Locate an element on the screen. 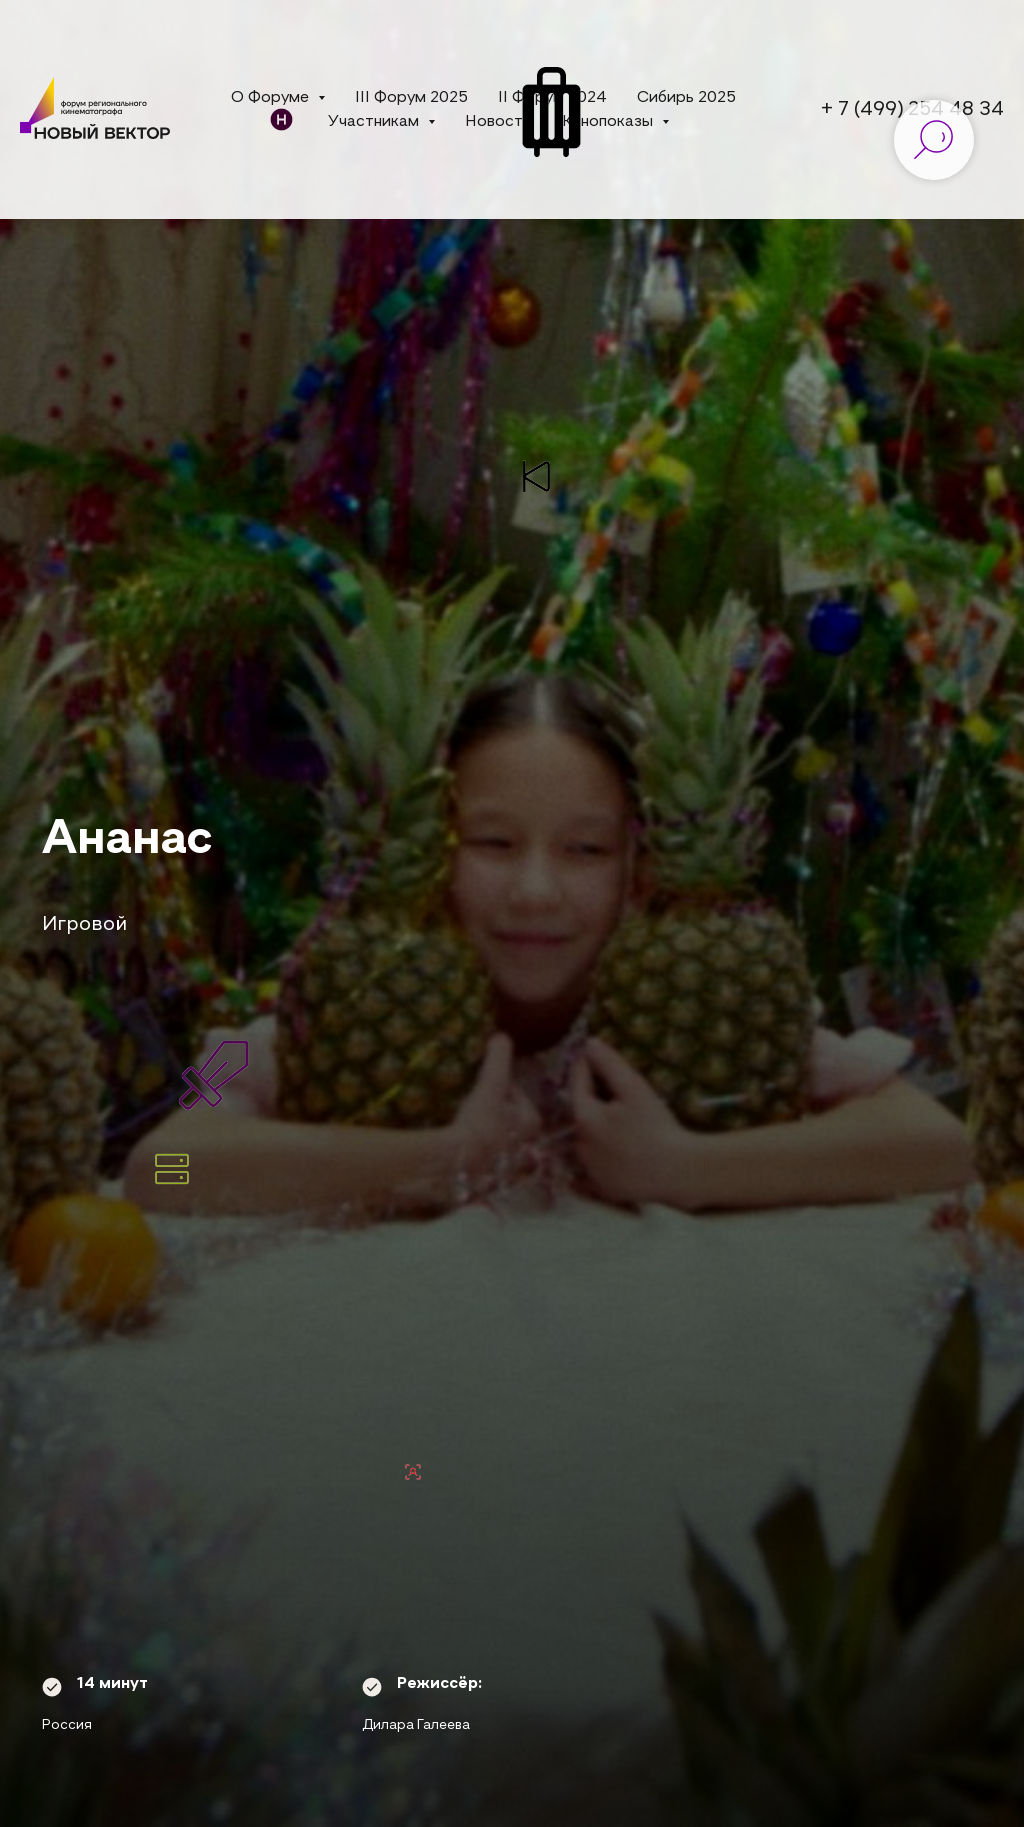 This screenshot has height=1827, width=1024. access combat or battle features is located at coordinates (215, 1074).